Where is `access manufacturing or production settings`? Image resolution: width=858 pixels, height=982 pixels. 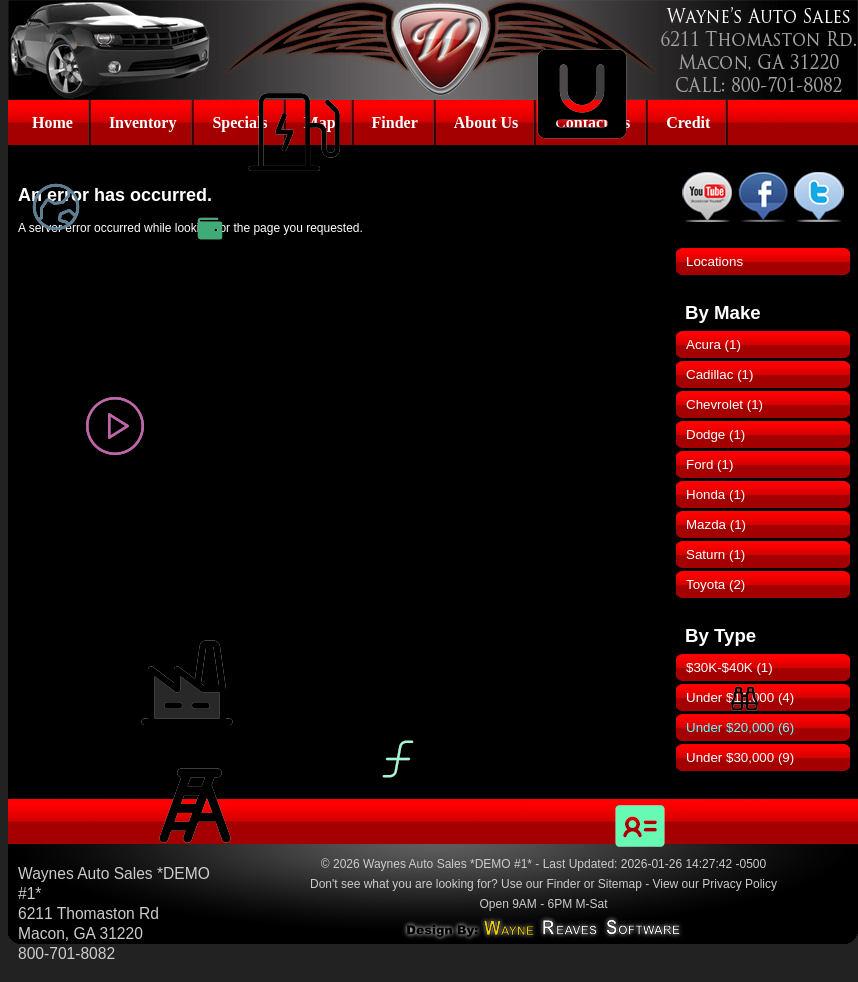
access manufacturing or production settings is located at coordinates (187, 686).